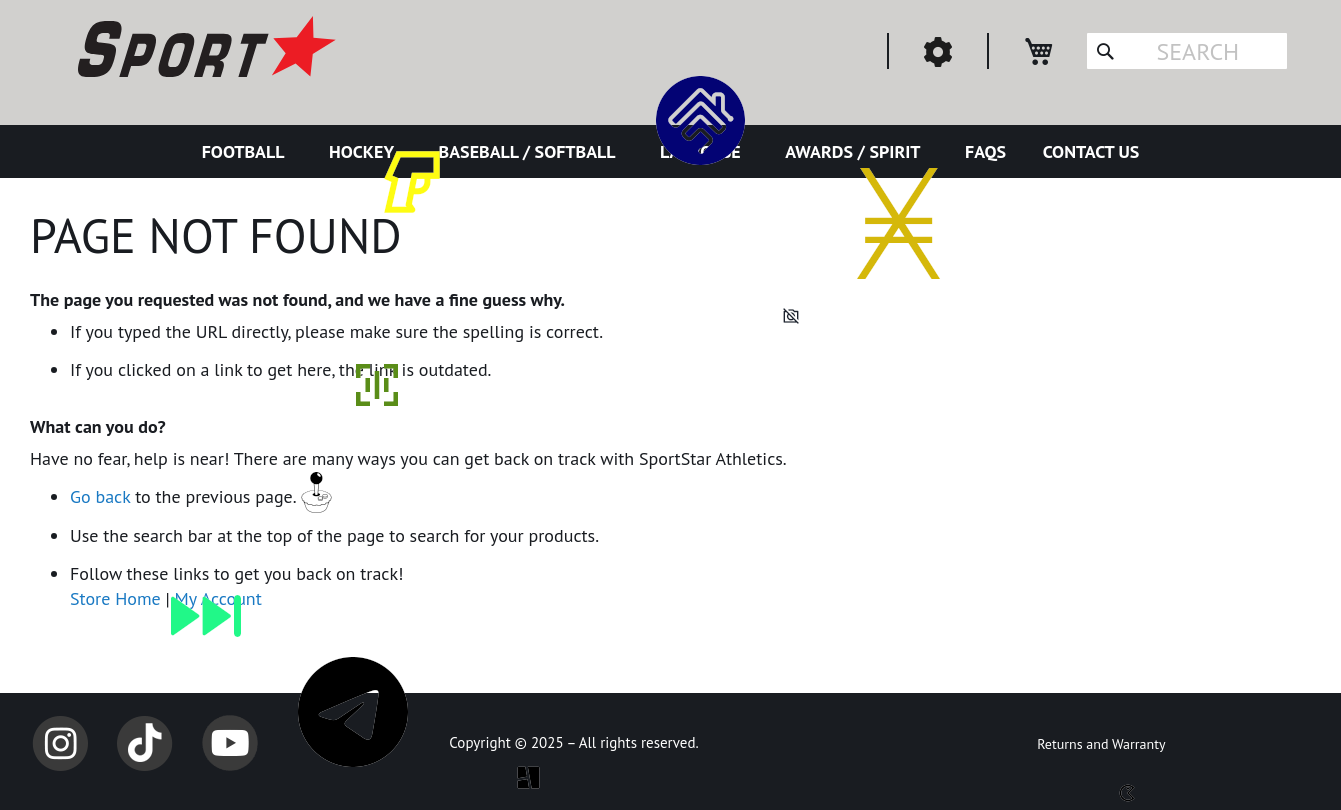  Describe the element at coordinates (377, 385) in the screenshot. I see `activate voice recognition or speech input` at that location.